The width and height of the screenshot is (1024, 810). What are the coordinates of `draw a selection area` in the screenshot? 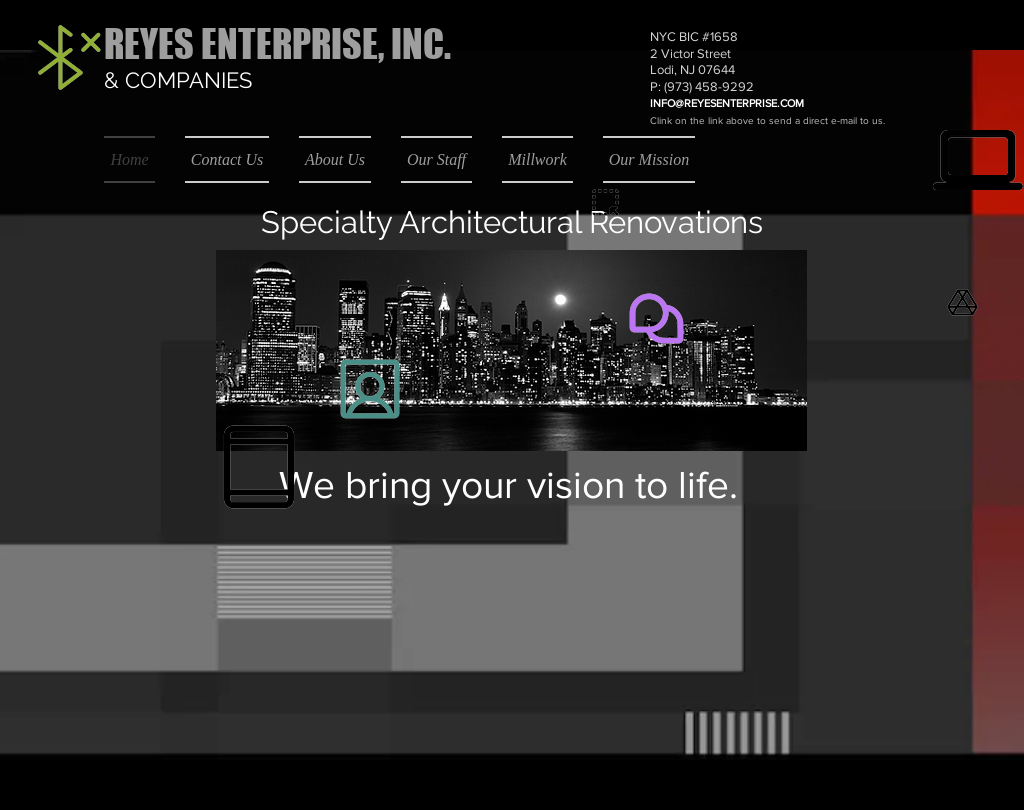 It's located at (605, 202).